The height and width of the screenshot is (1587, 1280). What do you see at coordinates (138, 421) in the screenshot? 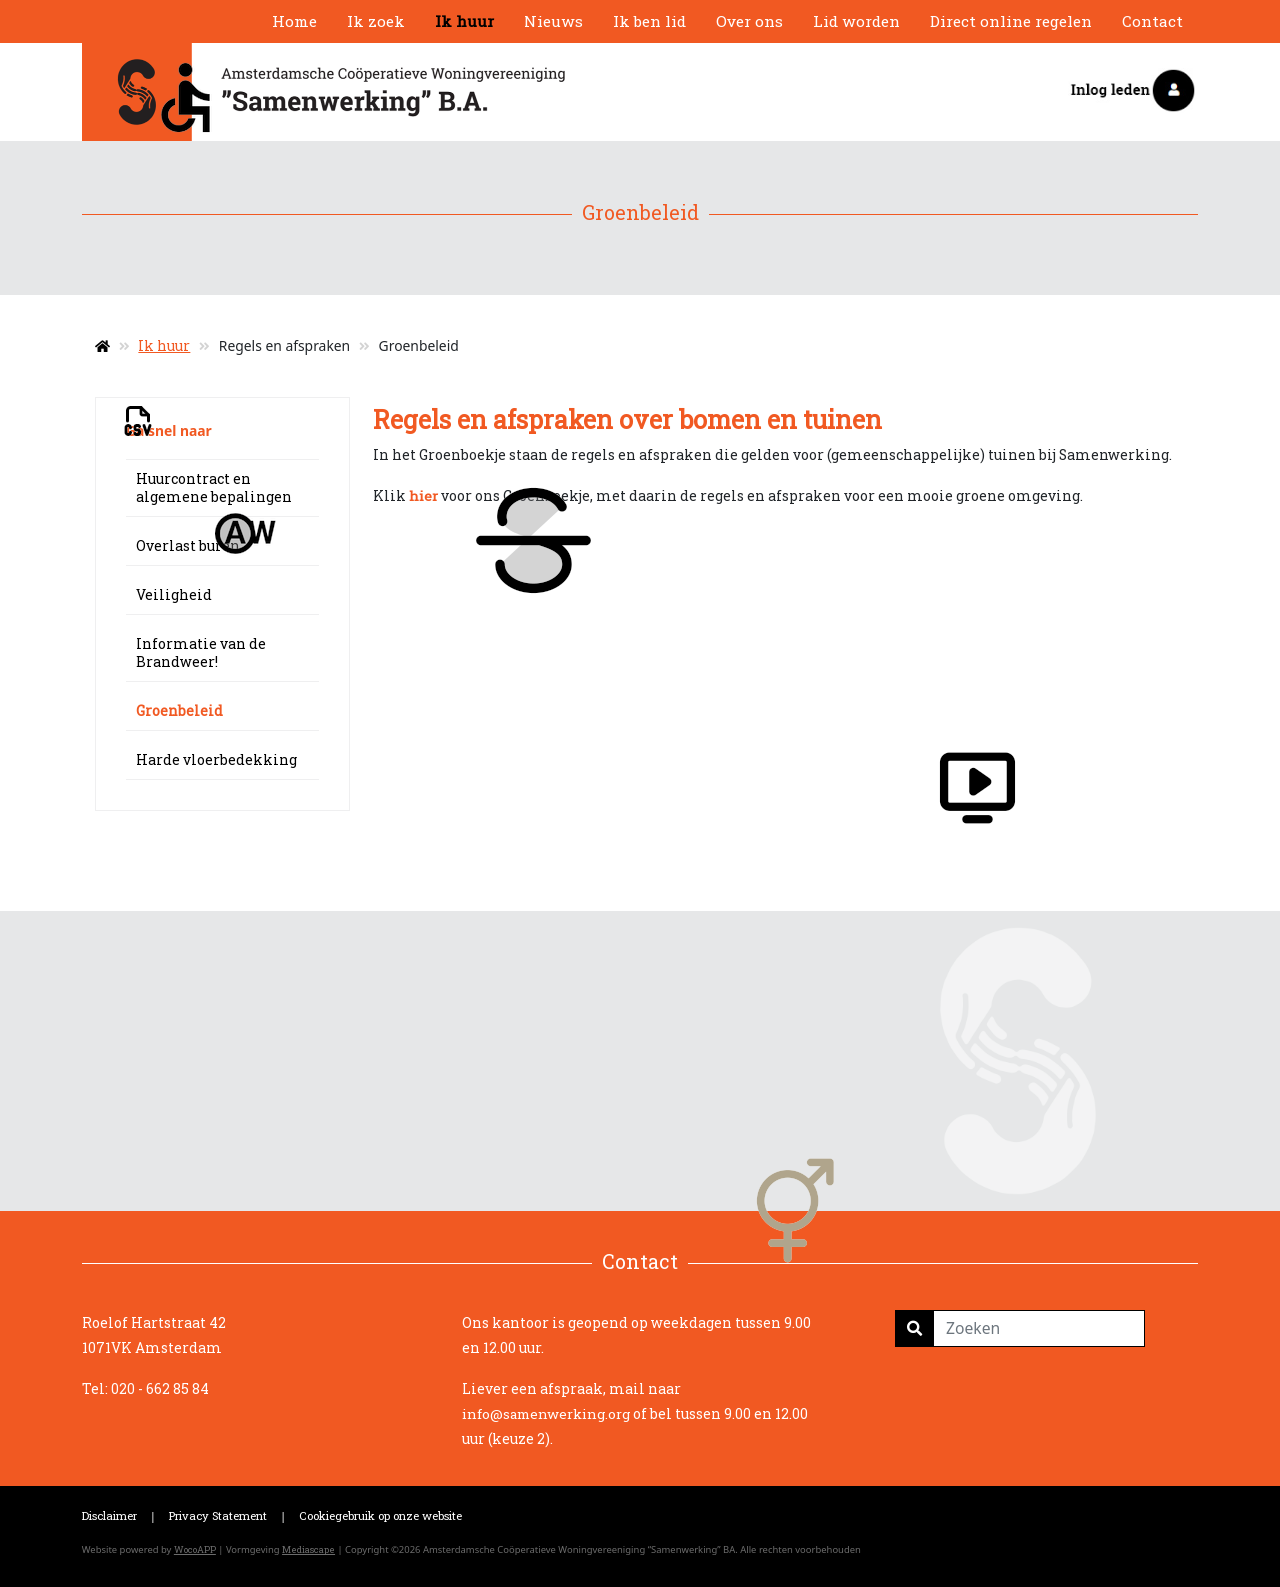
I see `indicates a CSV file type` at bounding box center [138, 421].